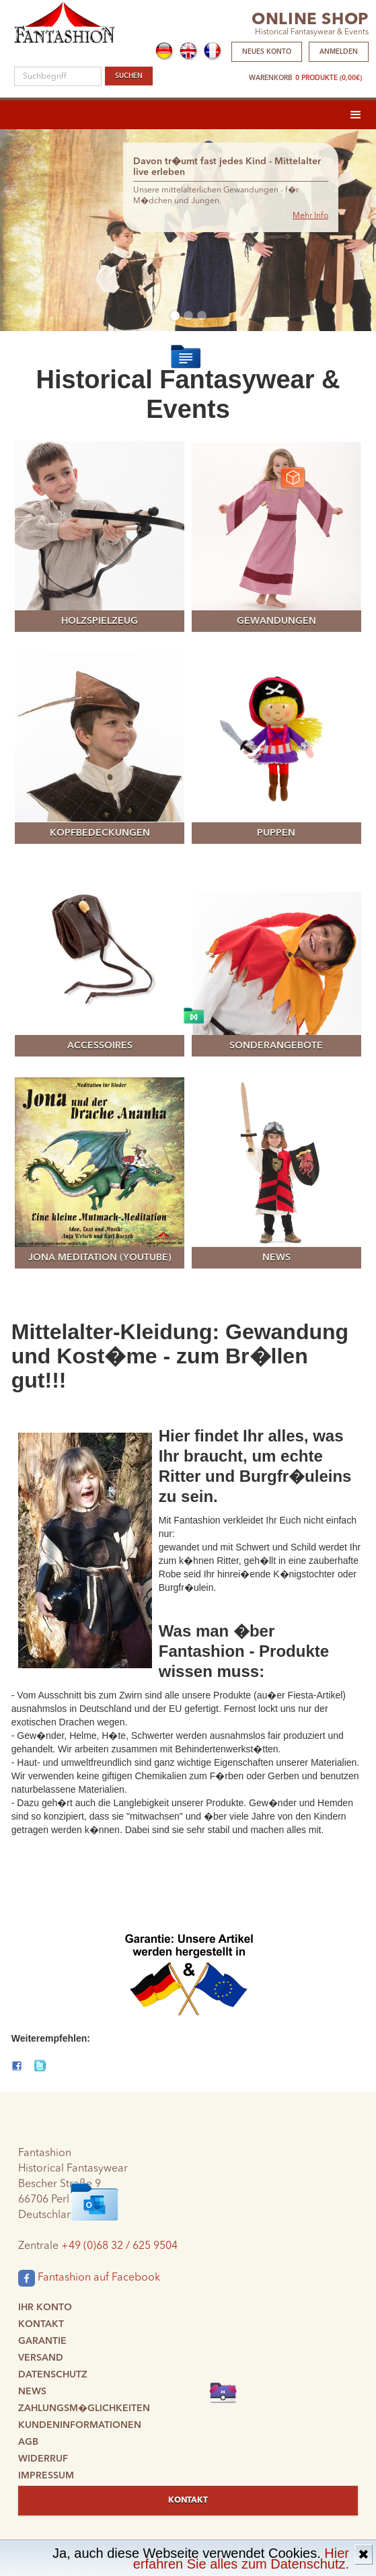 The height and width of the screenshot is (2576, 376). I want to click on open folder containing microsoft outlook files, so click(94, 2203).